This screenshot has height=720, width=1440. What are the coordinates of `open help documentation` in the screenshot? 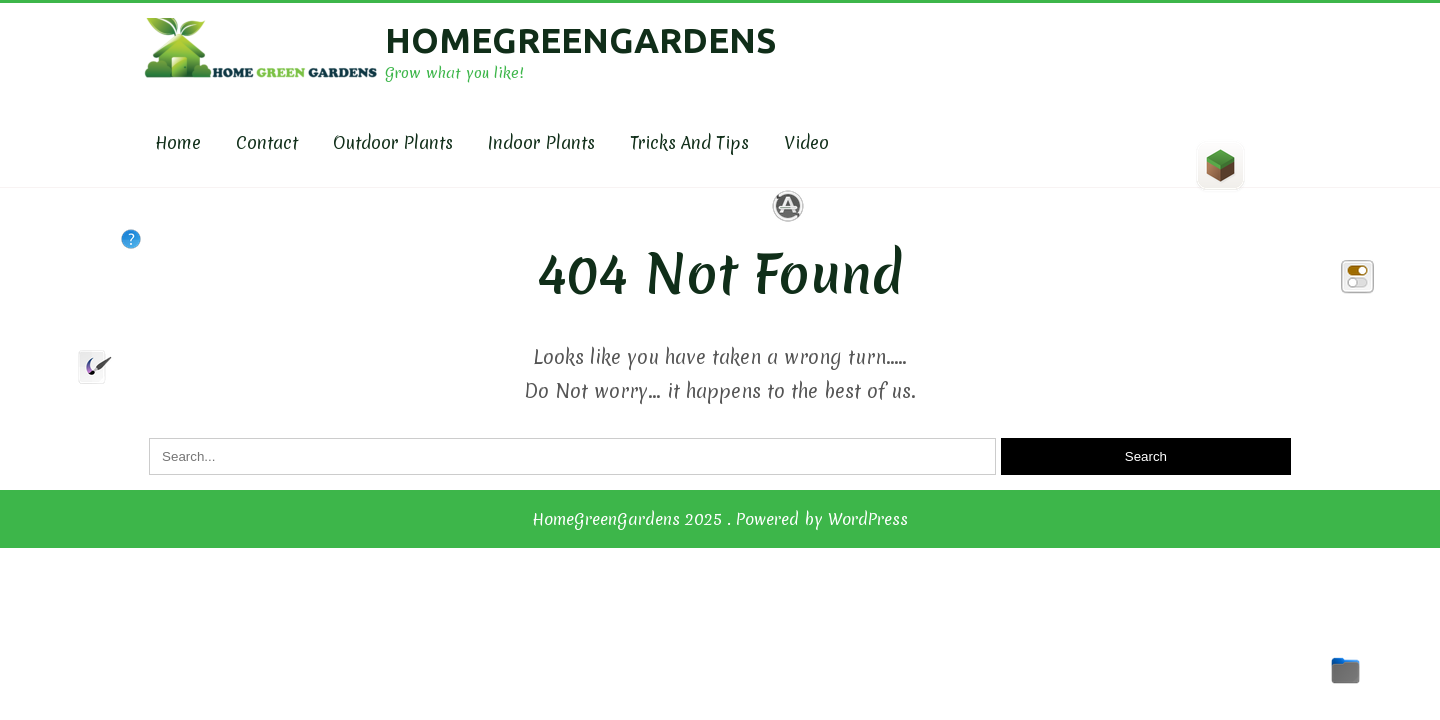 It's located at (131, 239).